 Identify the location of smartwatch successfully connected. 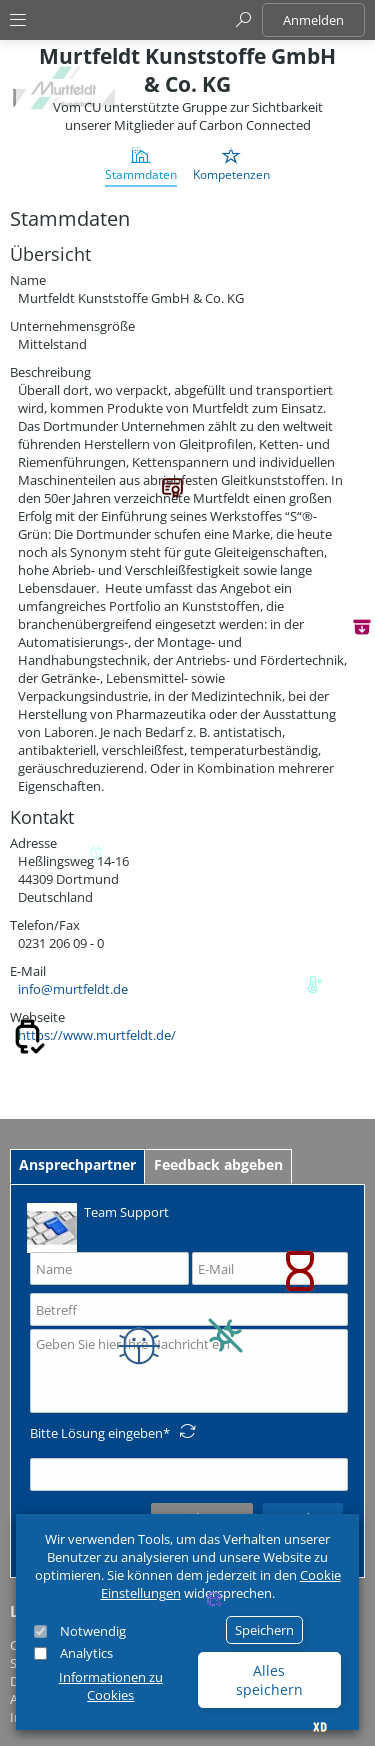
(27, 1036).